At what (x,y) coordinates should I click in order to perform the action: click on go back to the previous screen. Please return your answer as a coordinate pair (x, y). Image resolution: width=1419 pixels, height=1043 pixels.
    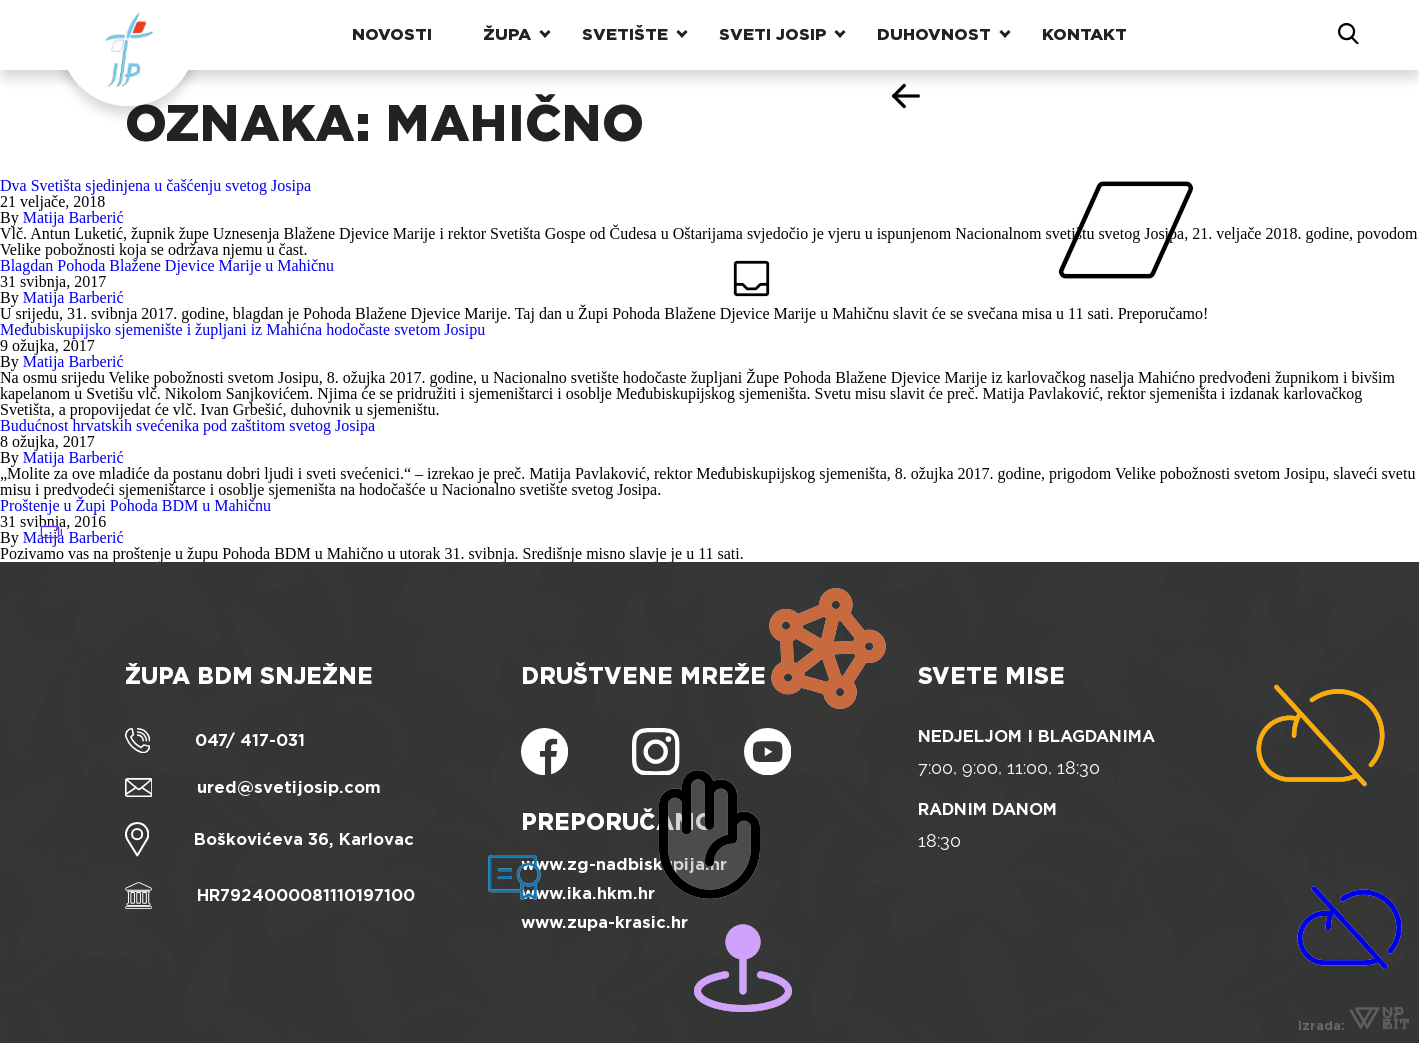
    Looking at the image, I should click on (906, 96).